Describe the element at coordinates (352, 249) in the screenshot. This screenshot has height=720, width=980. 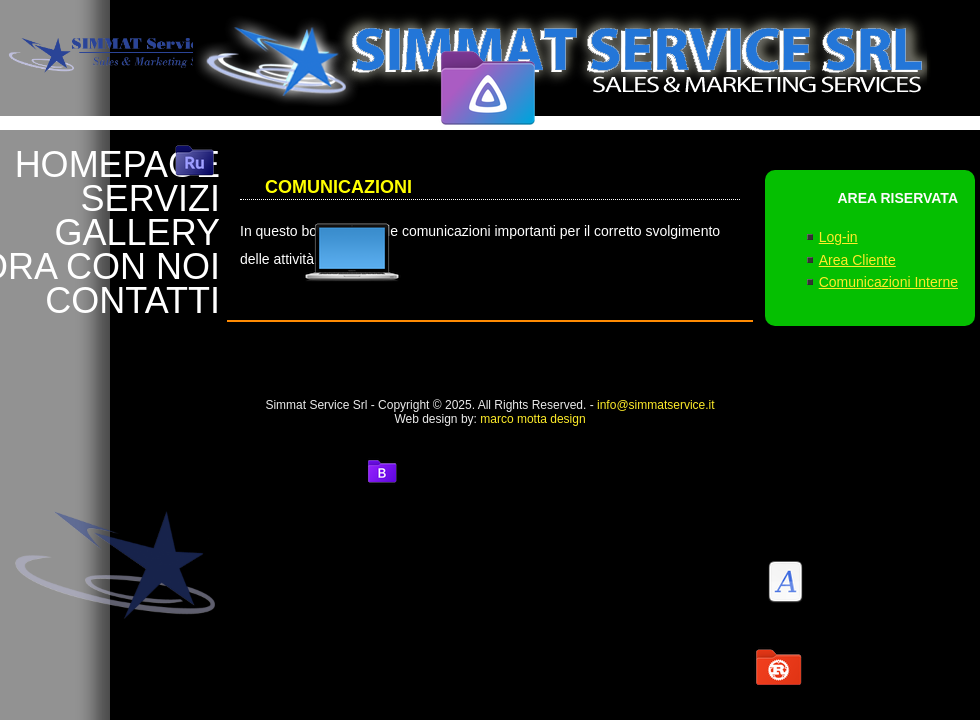
I see `represents this macbook pro device in system settings` at that location.